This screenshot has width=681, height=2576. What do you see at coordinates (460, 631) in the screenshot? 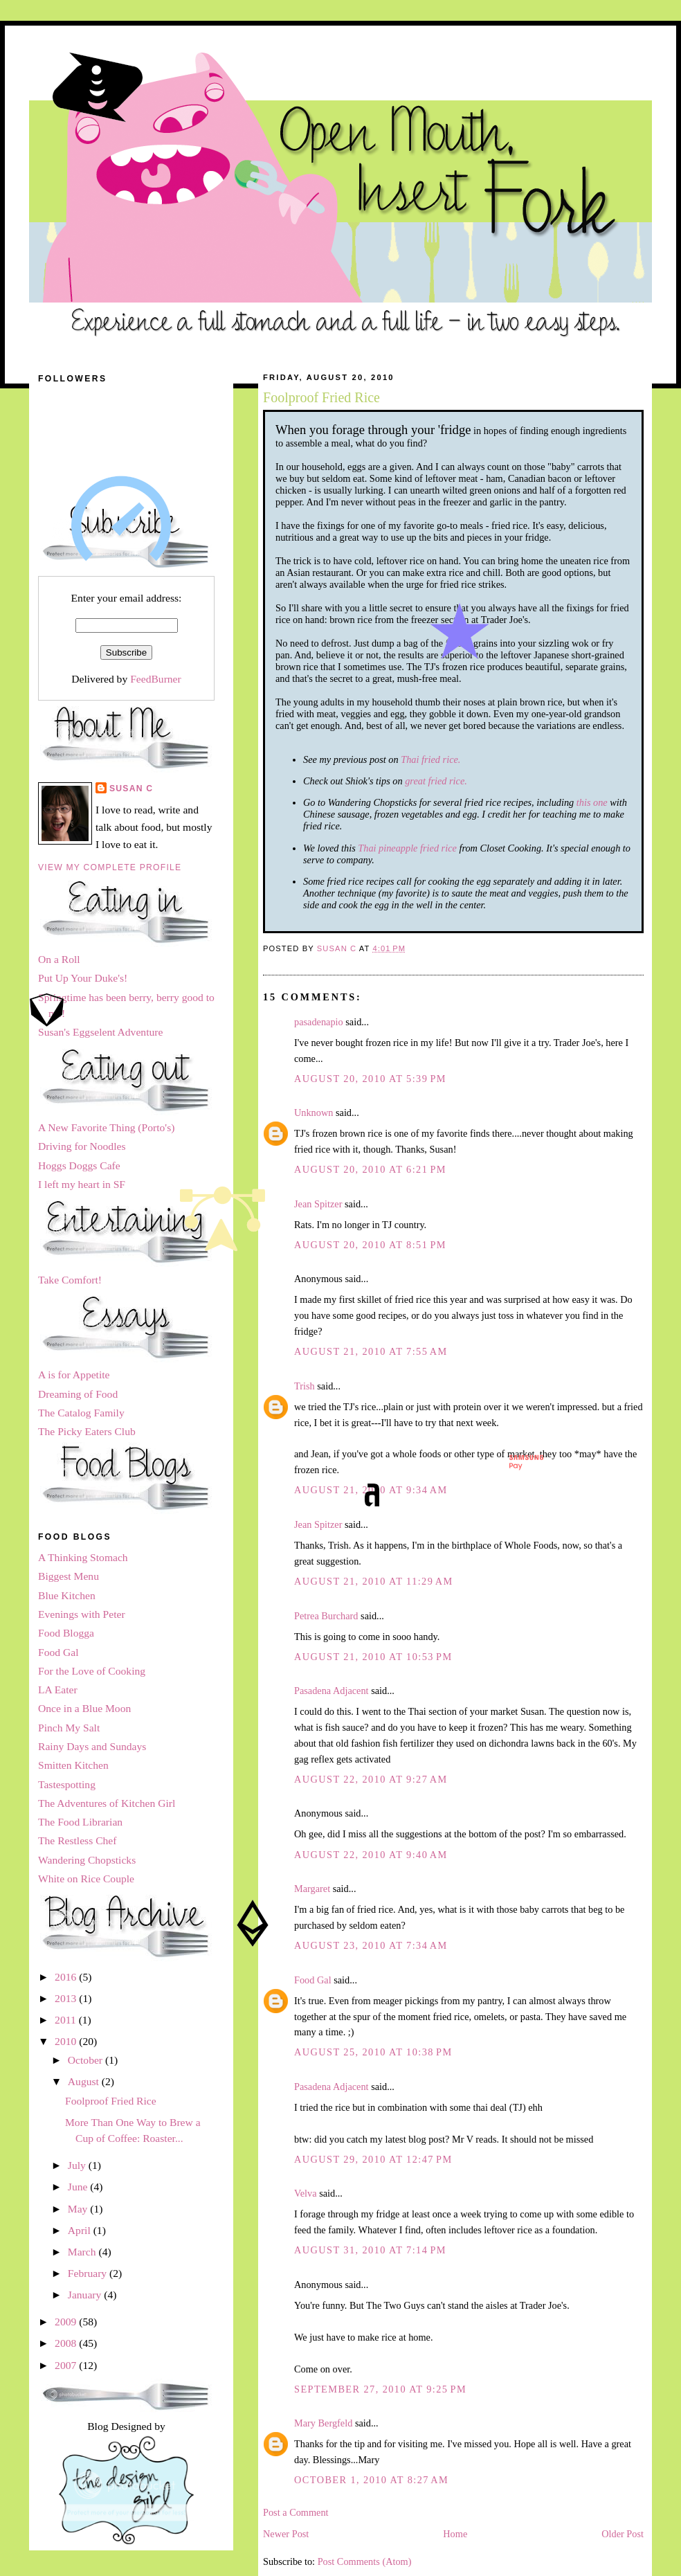
I see `open the Macy's app or website` at bounding box center [460, 631].